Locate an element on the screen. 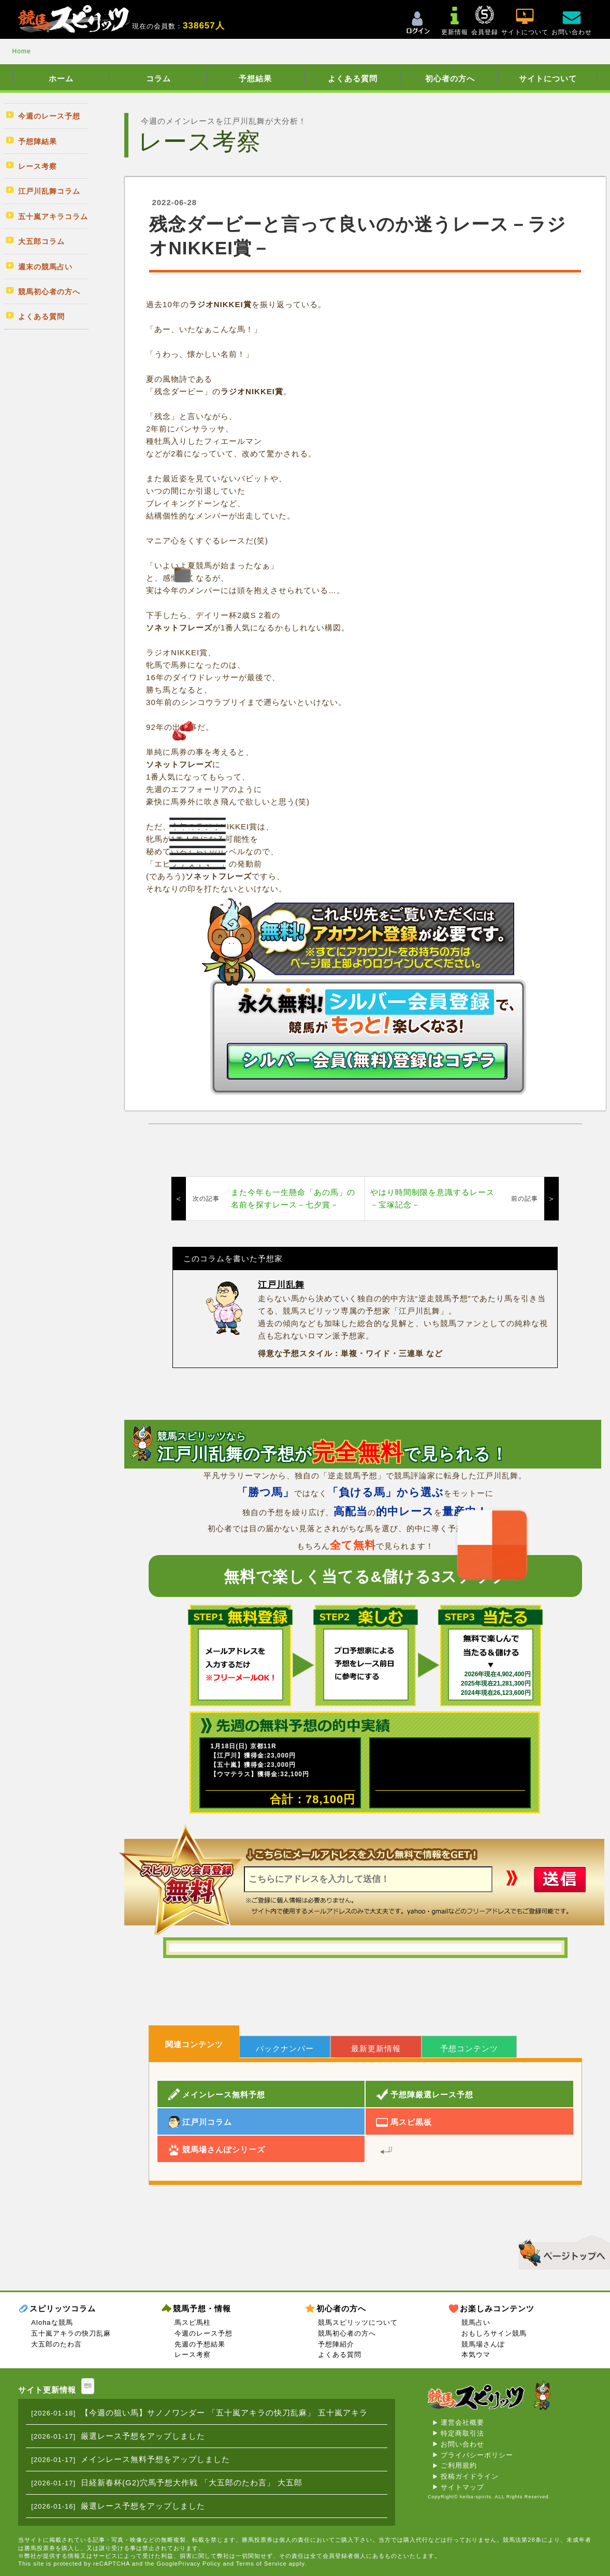  open a folder to view its contents is located at coordinates (182, 574).